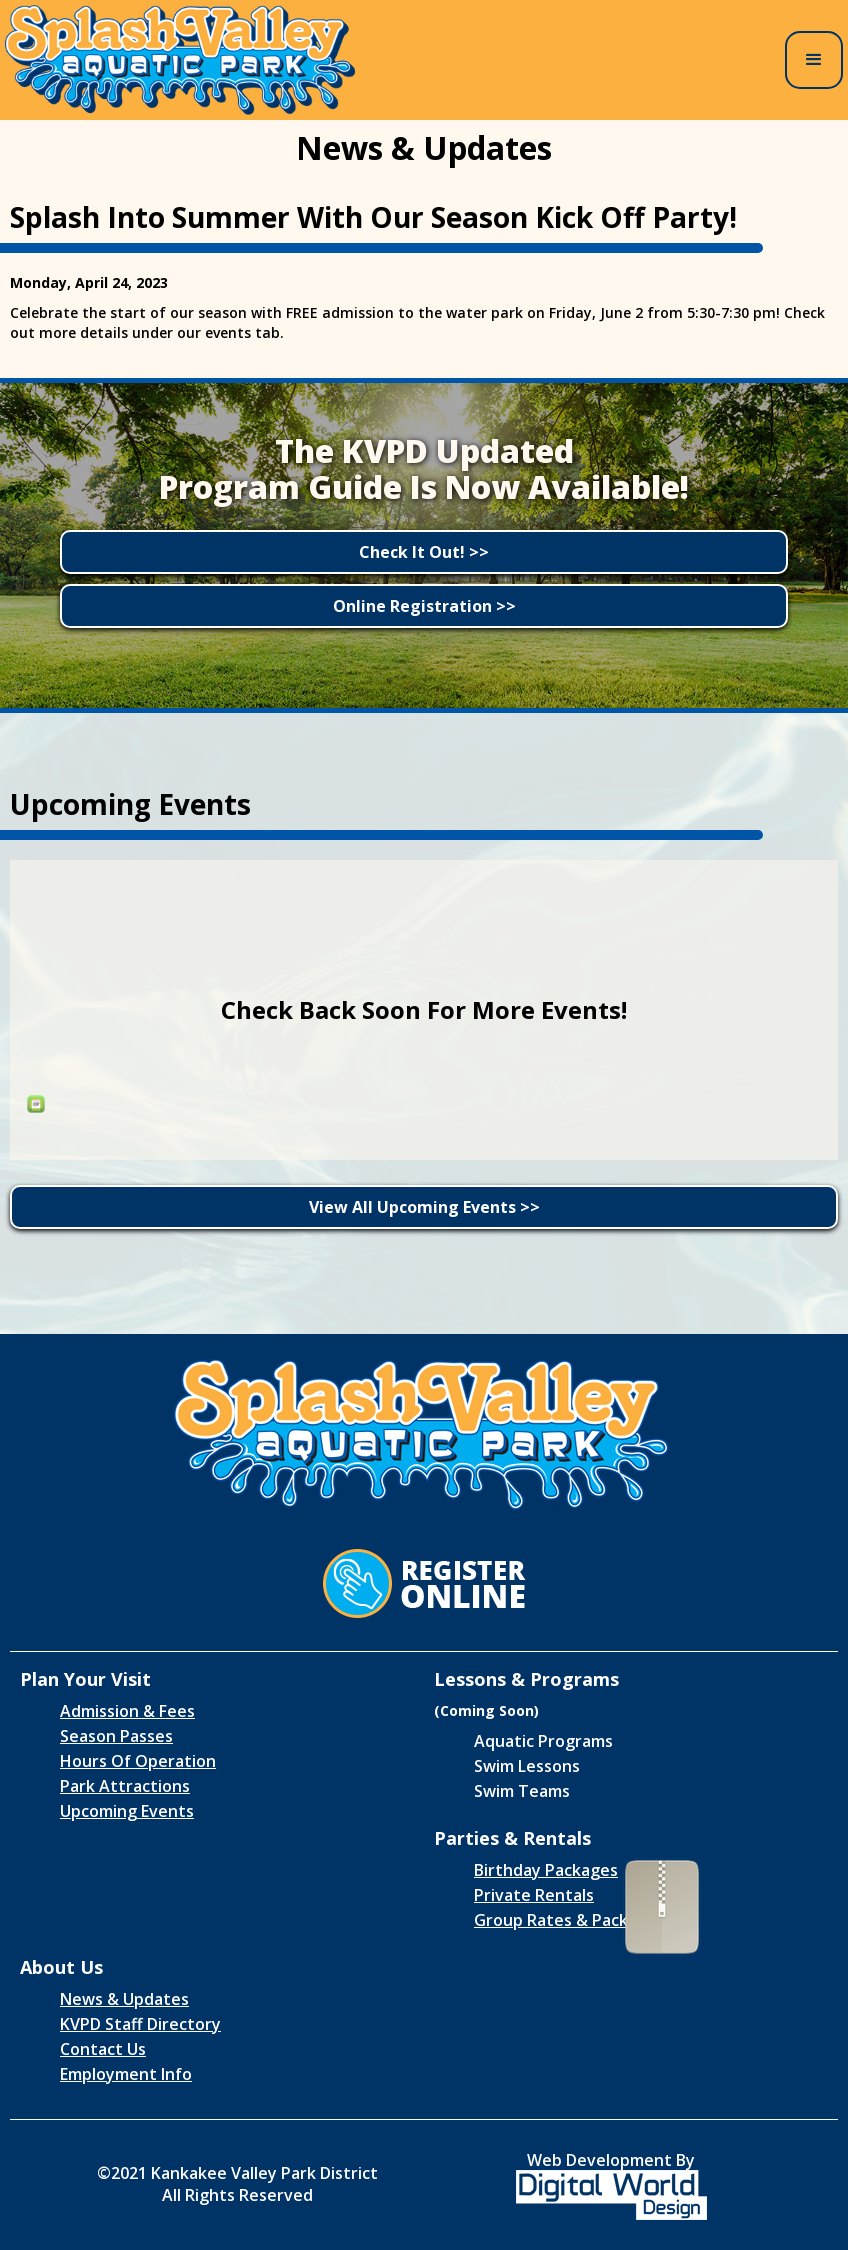  I want to click on open file roller to extract or compress archives, so click(662, 1907).